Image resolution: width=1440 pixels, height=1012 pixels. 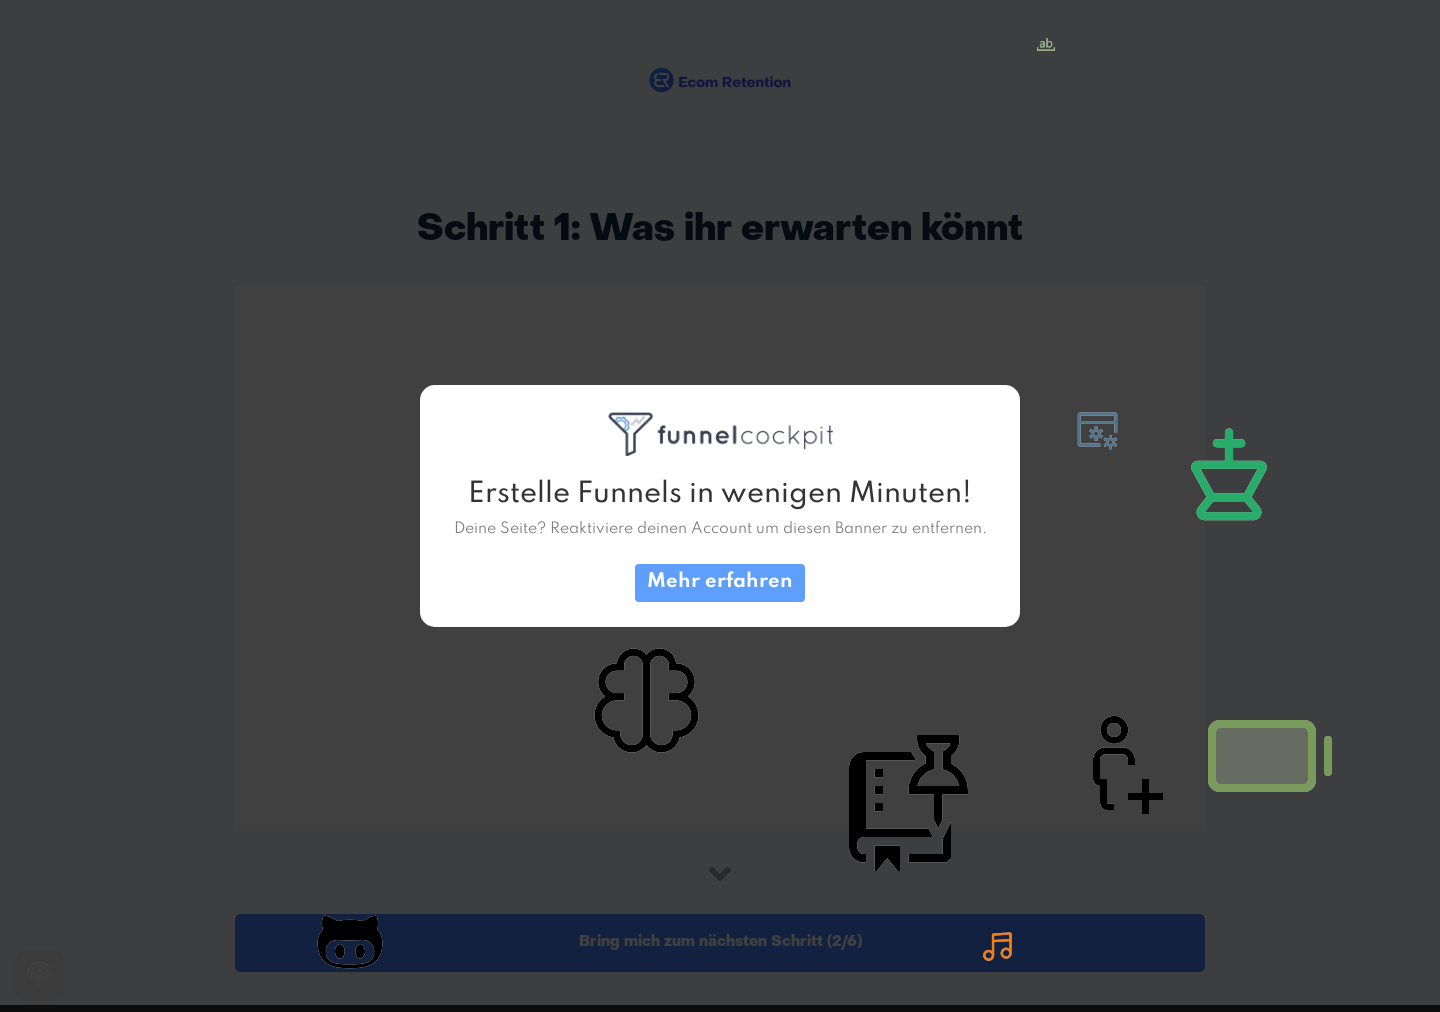 I want to click on view server processes and configurations, so click(x=1097, y=429).